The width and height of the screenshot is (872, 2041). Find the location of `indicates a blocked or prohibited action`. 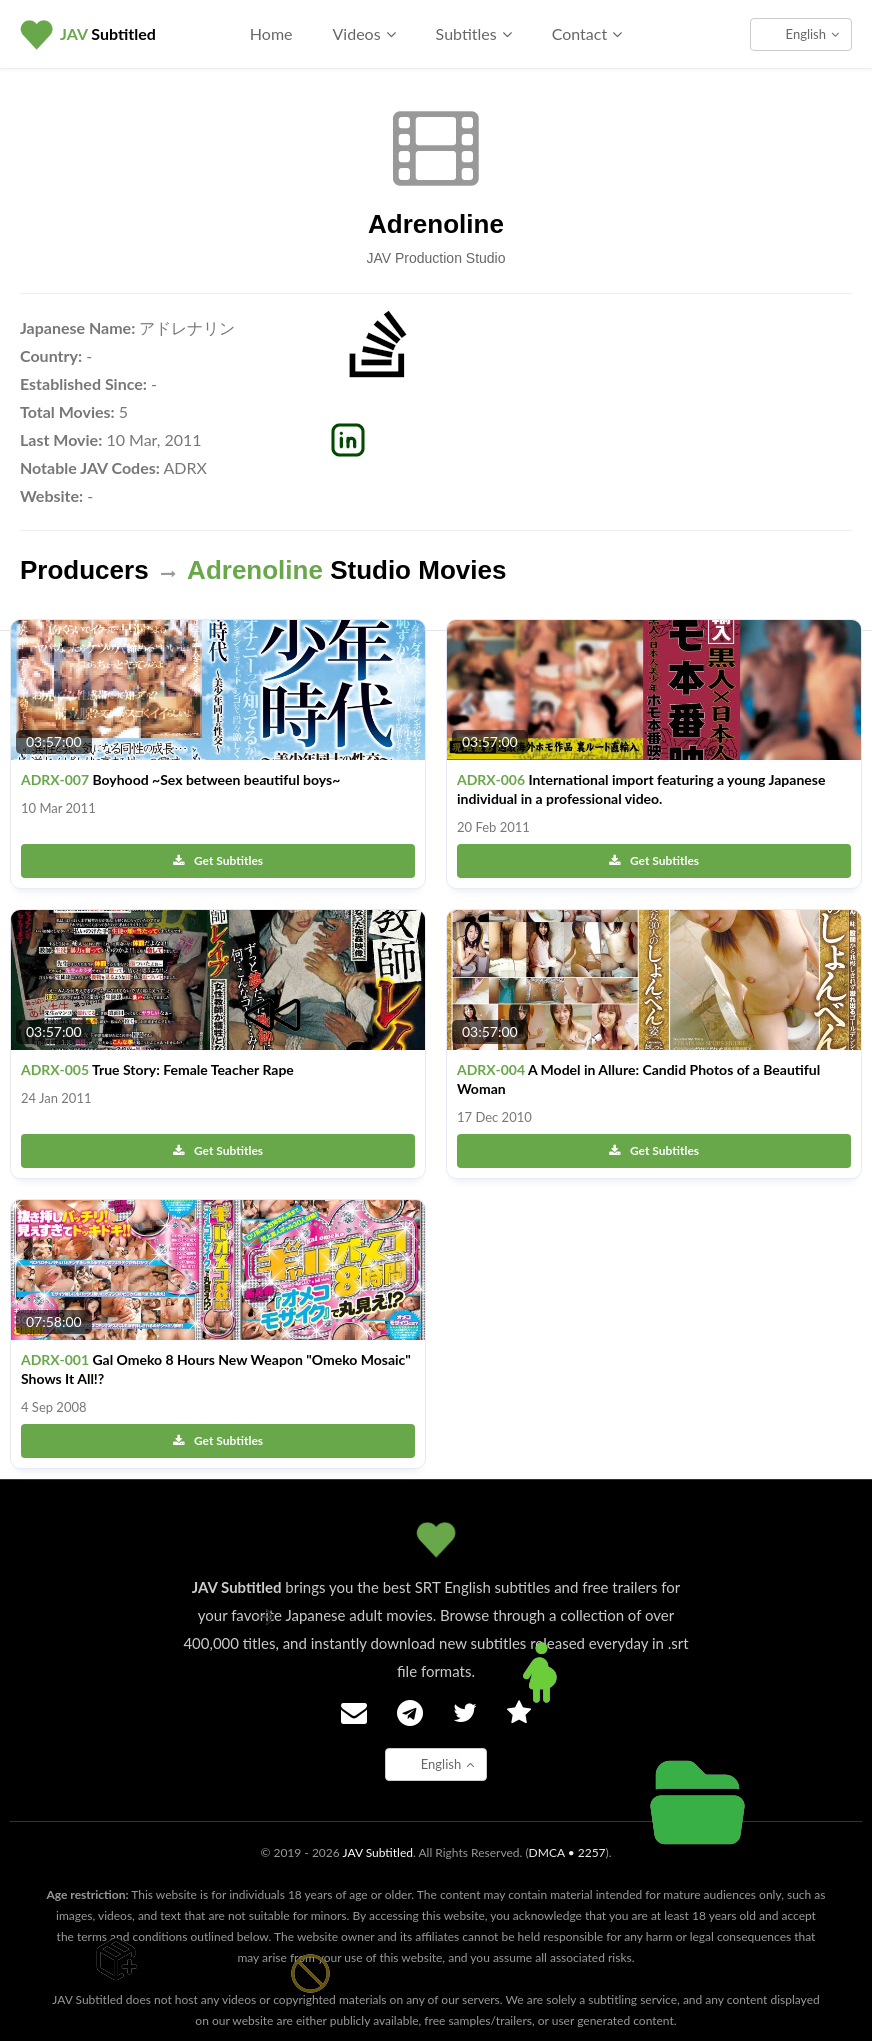

indicates a blocked or prohibited action is located at coordinates (310, 1973).